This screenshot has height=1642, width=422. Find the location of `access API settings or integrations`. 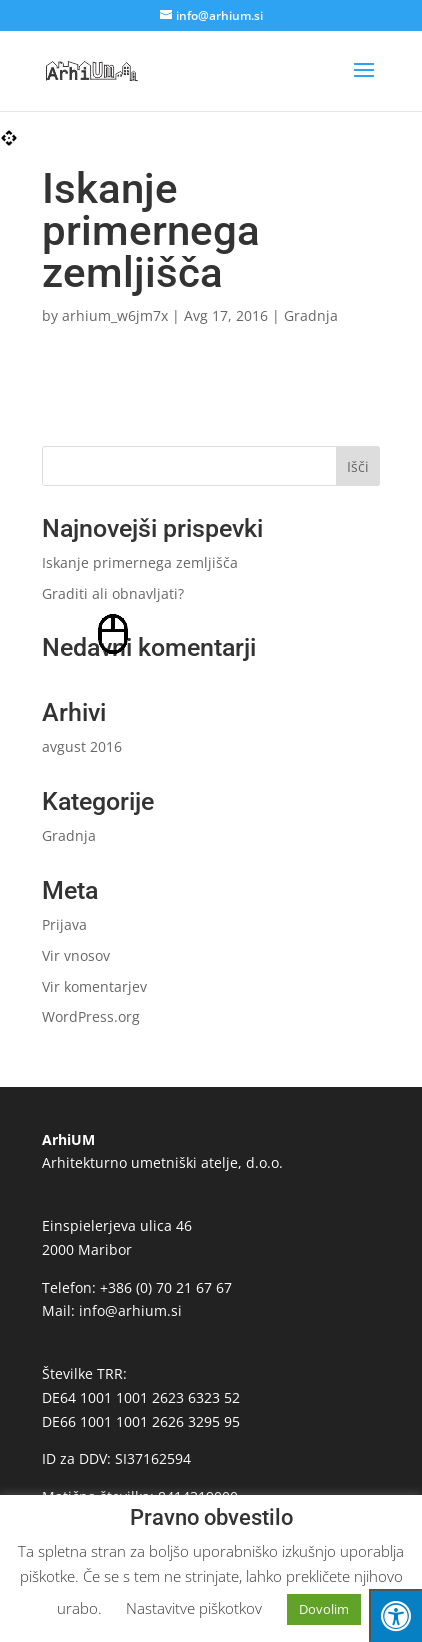

access API settings or integrations is located at coordinates (9, 138).